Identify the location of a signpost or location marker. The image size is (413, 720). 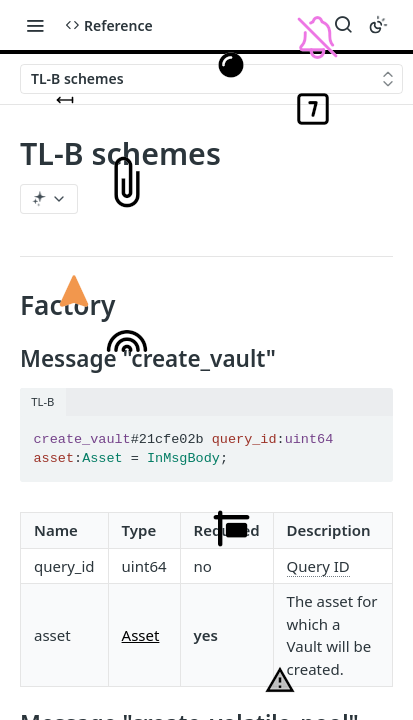
(231, 528).